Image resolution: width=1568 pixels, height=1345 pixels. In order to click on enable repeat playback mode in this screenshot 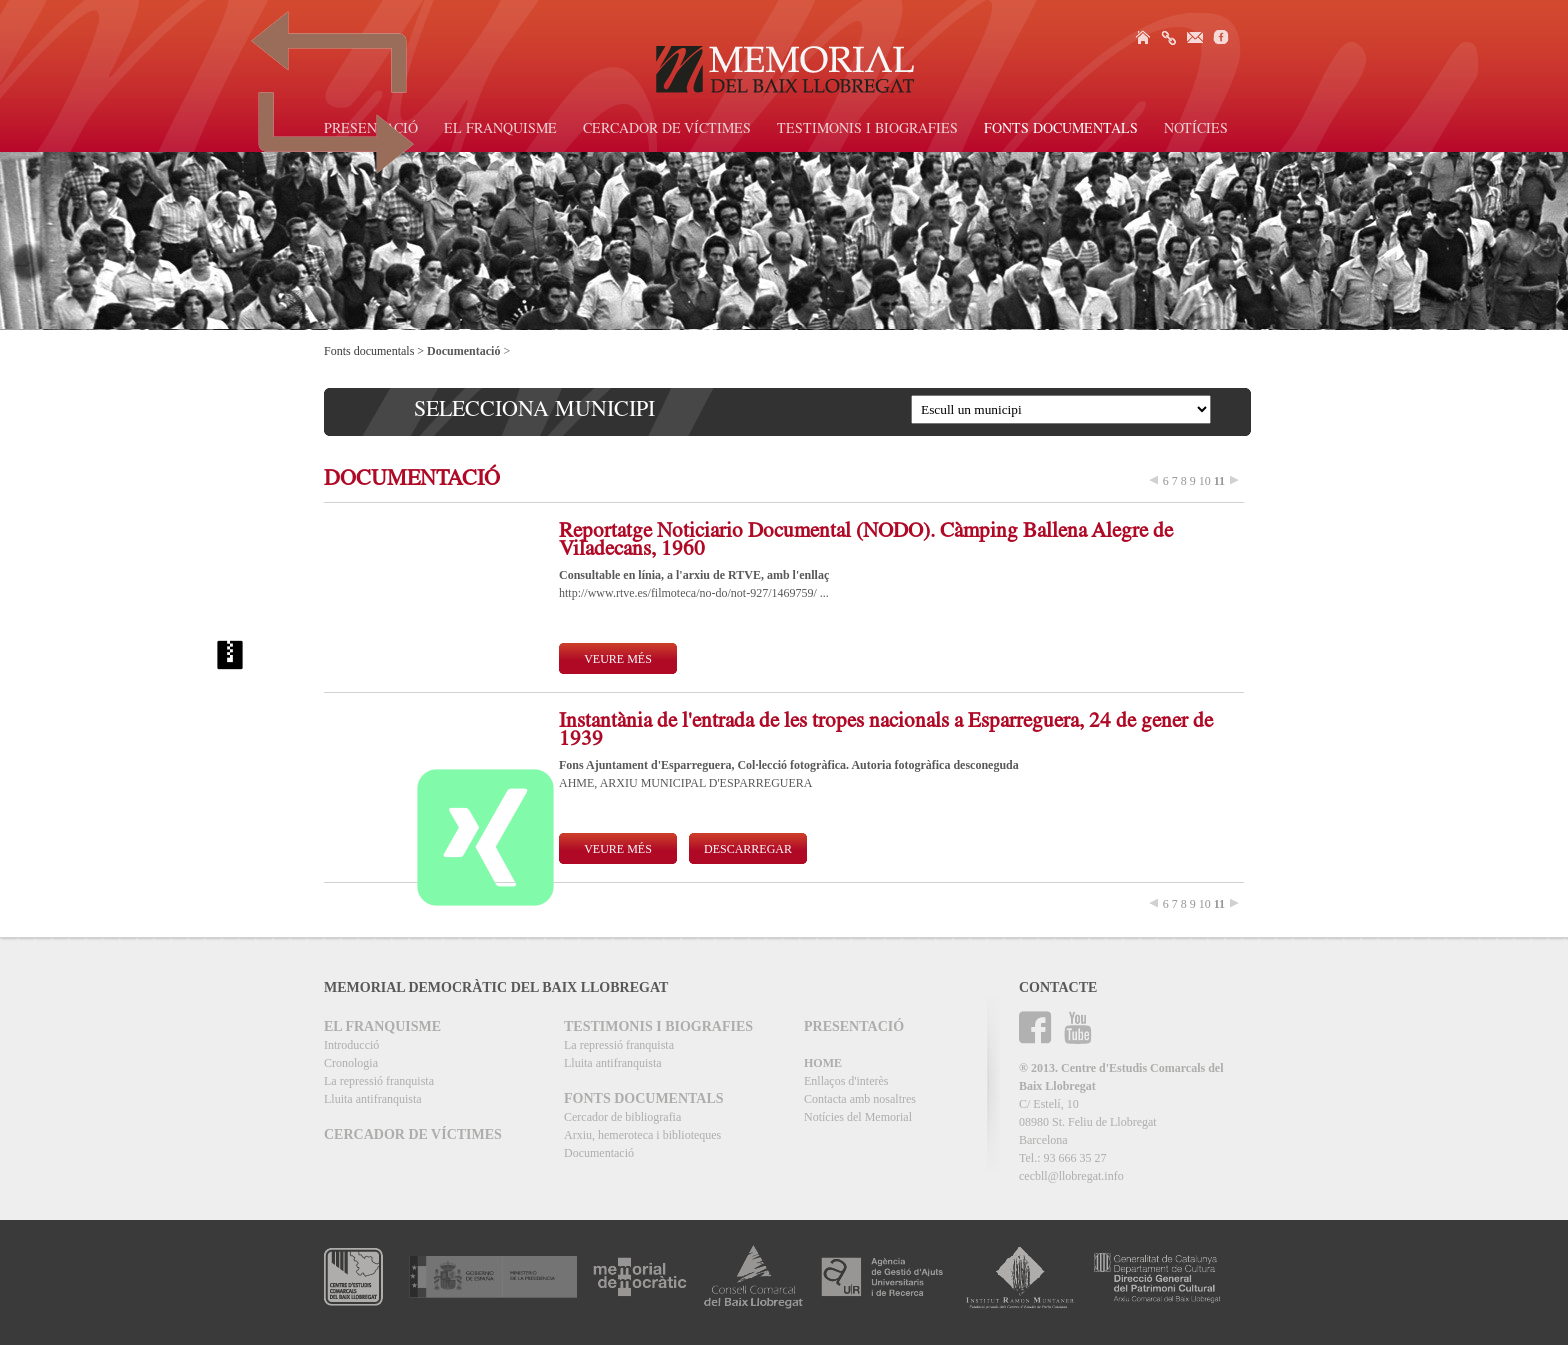, I will do `click(332, 92)`.